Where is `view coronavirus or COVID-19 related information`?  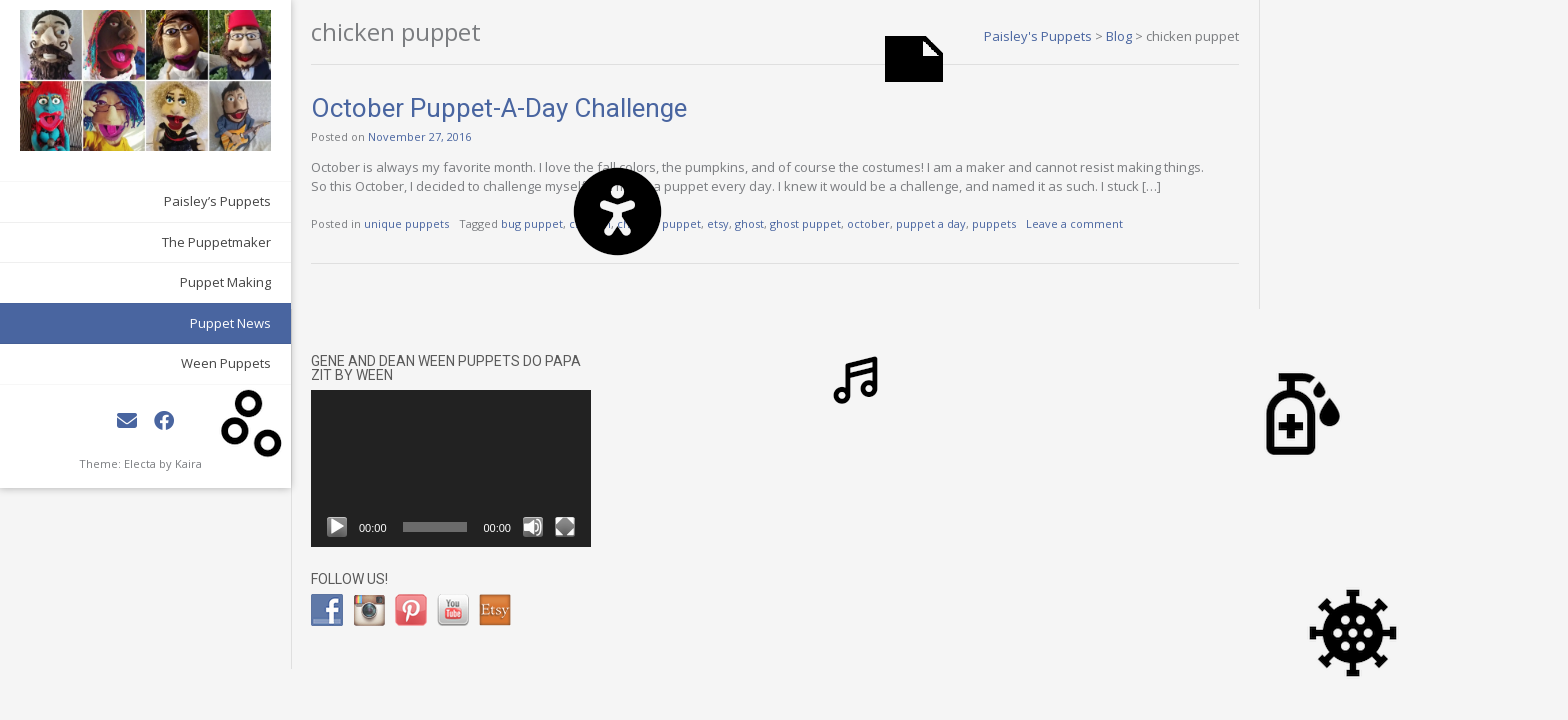
view coronavirus or COVID-19 related information is located at coordinates (1353, 633).